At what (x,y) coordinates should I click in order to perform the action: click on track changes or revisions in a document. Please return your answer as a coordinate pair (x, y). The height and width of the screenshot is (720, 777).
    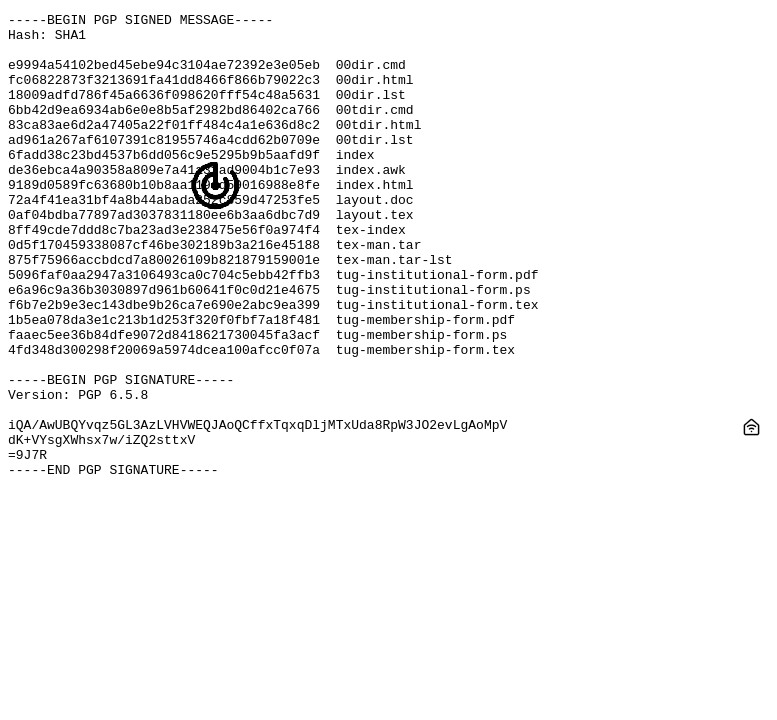
    Looking at the image, I should click on (215, 185).